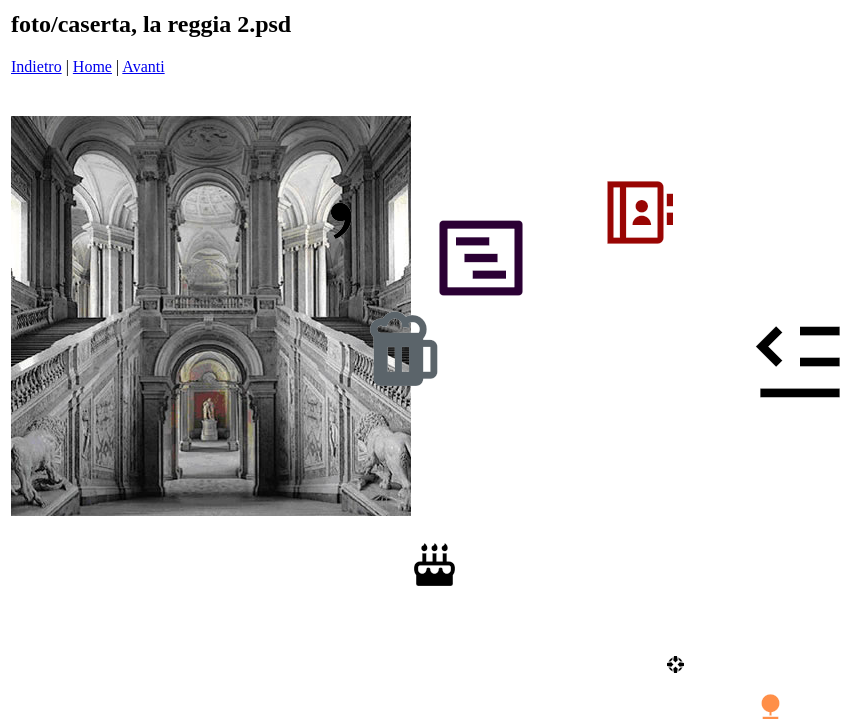 Image resolution: width=857 pixels, height=720 pixels. Describe the element at coordinates (770, 705) in the screenshot. I see `view pinned location on map` at that location.